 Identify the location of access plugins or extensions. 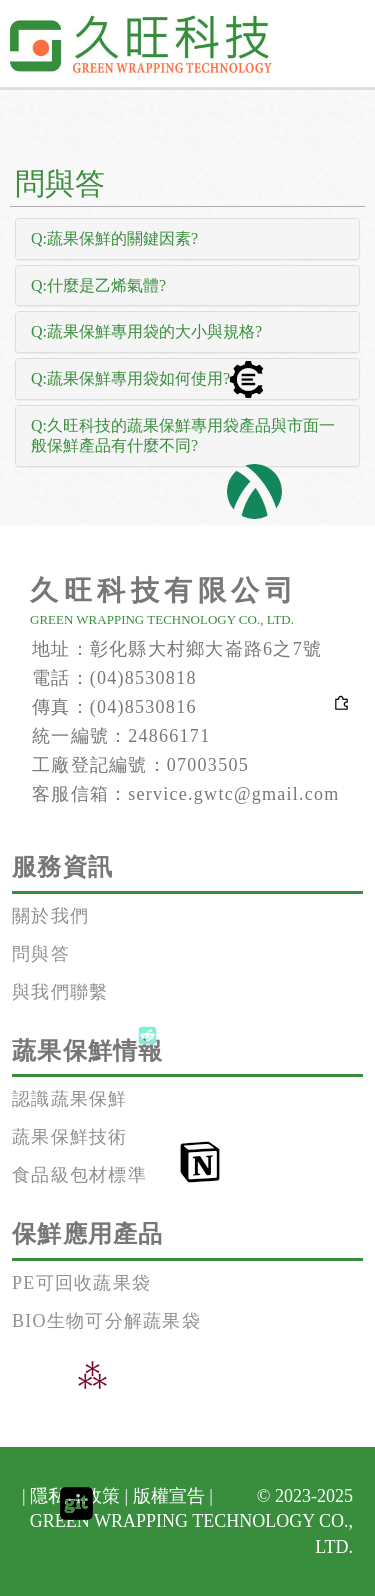
(341, 703).